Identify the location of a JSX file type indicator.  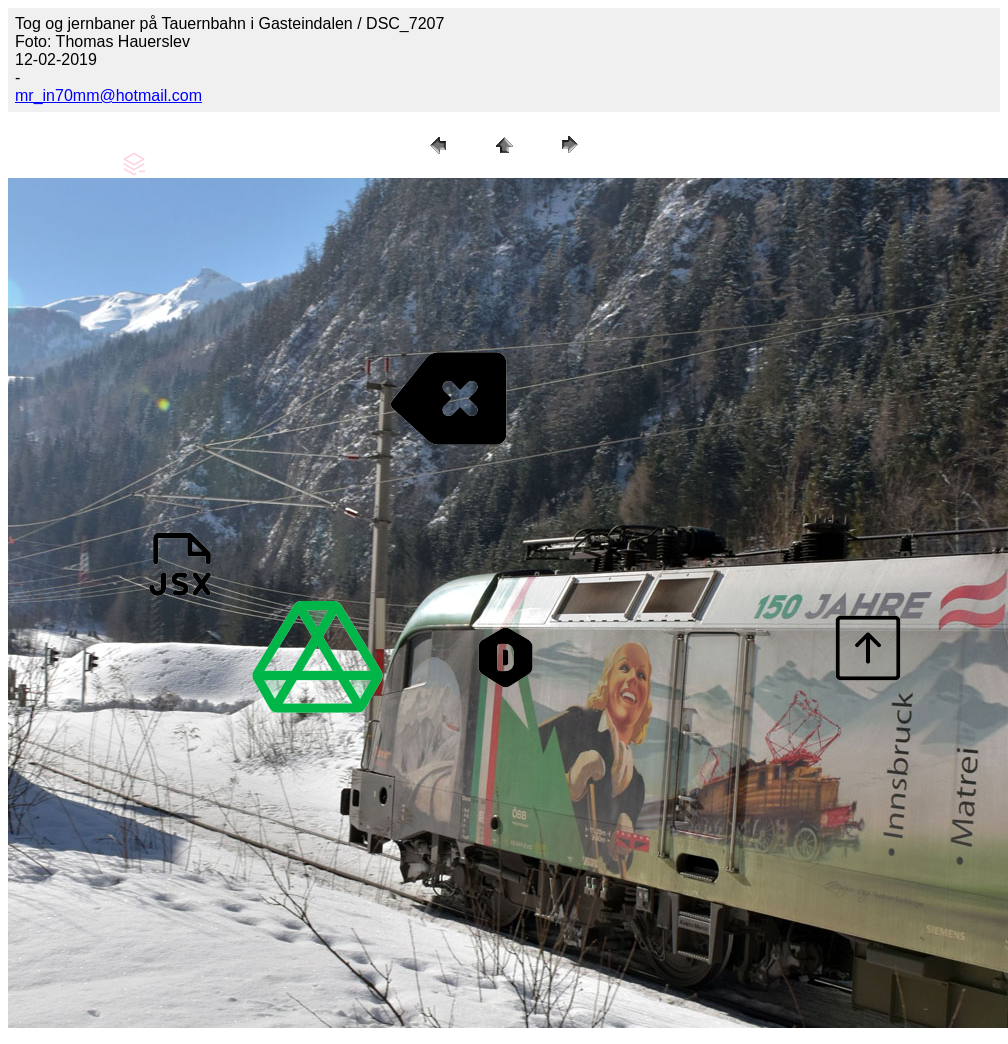
(182, 567).